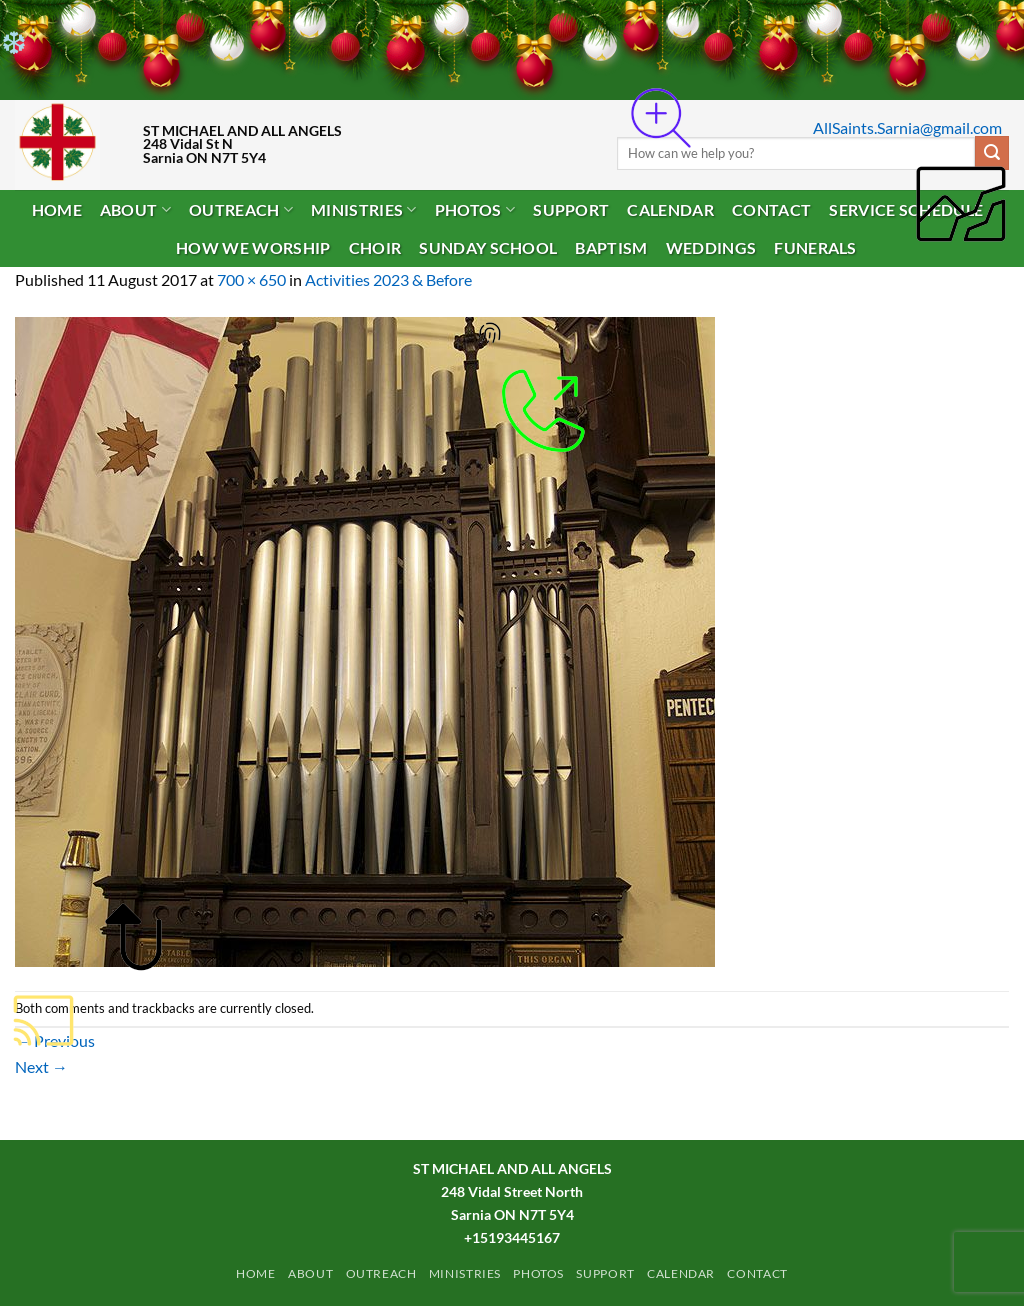 The width and height of the screenshot is (1024, 1306). Describe the element at coordinates (545, 409) in the screenshot. I see `make an outgoing call` at that location.